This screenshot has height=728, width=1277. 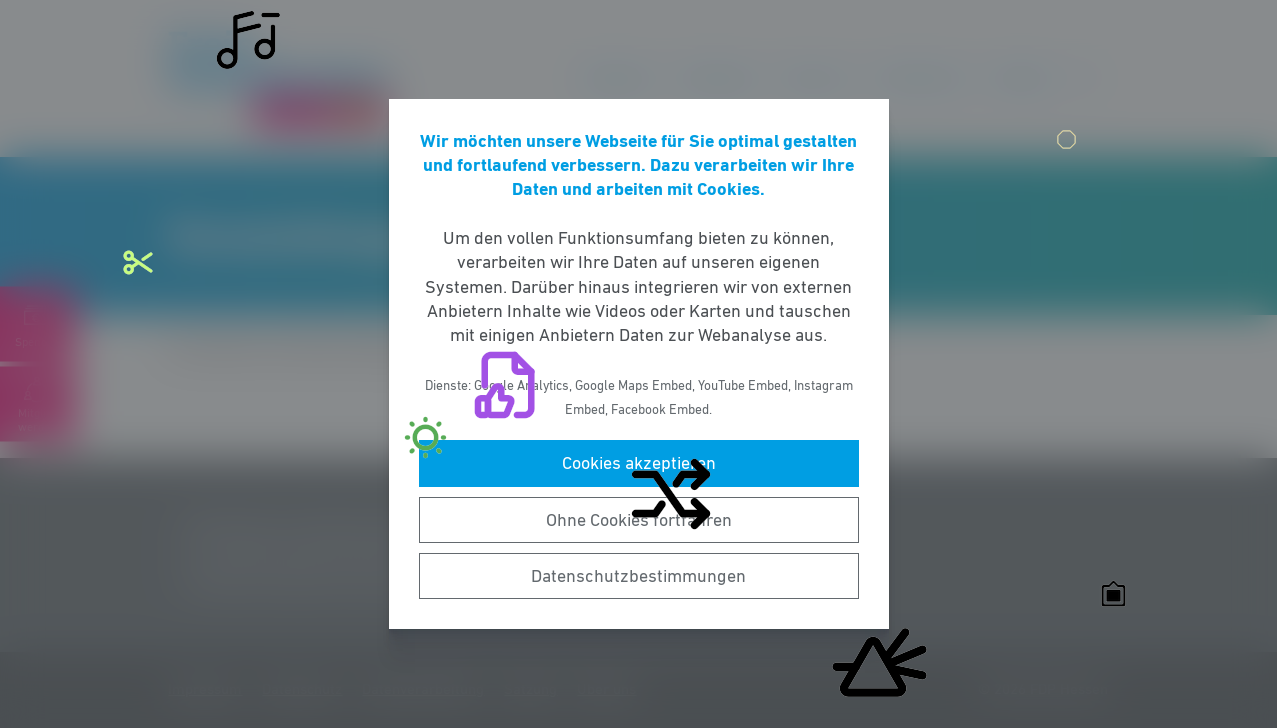 I want to click on like or approve a document, so click(x=508, y=385).